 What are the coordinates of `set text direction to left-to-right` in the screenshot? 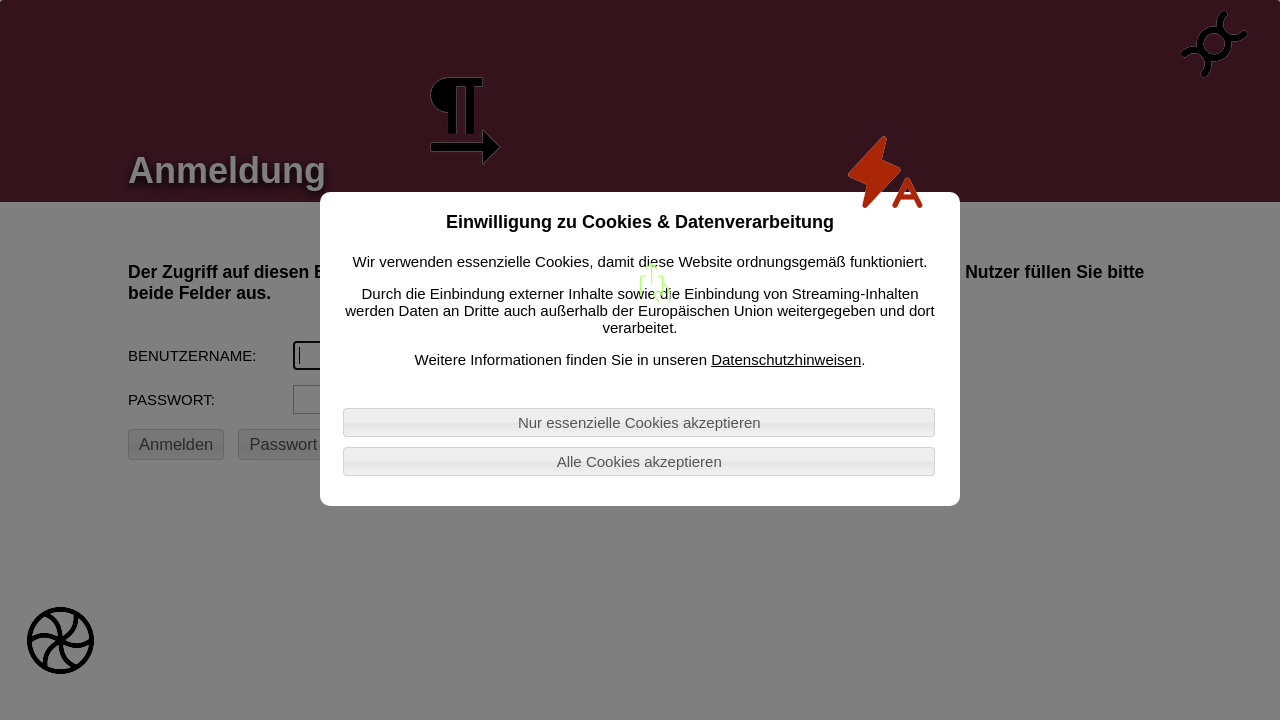 It's located at (461, 121).